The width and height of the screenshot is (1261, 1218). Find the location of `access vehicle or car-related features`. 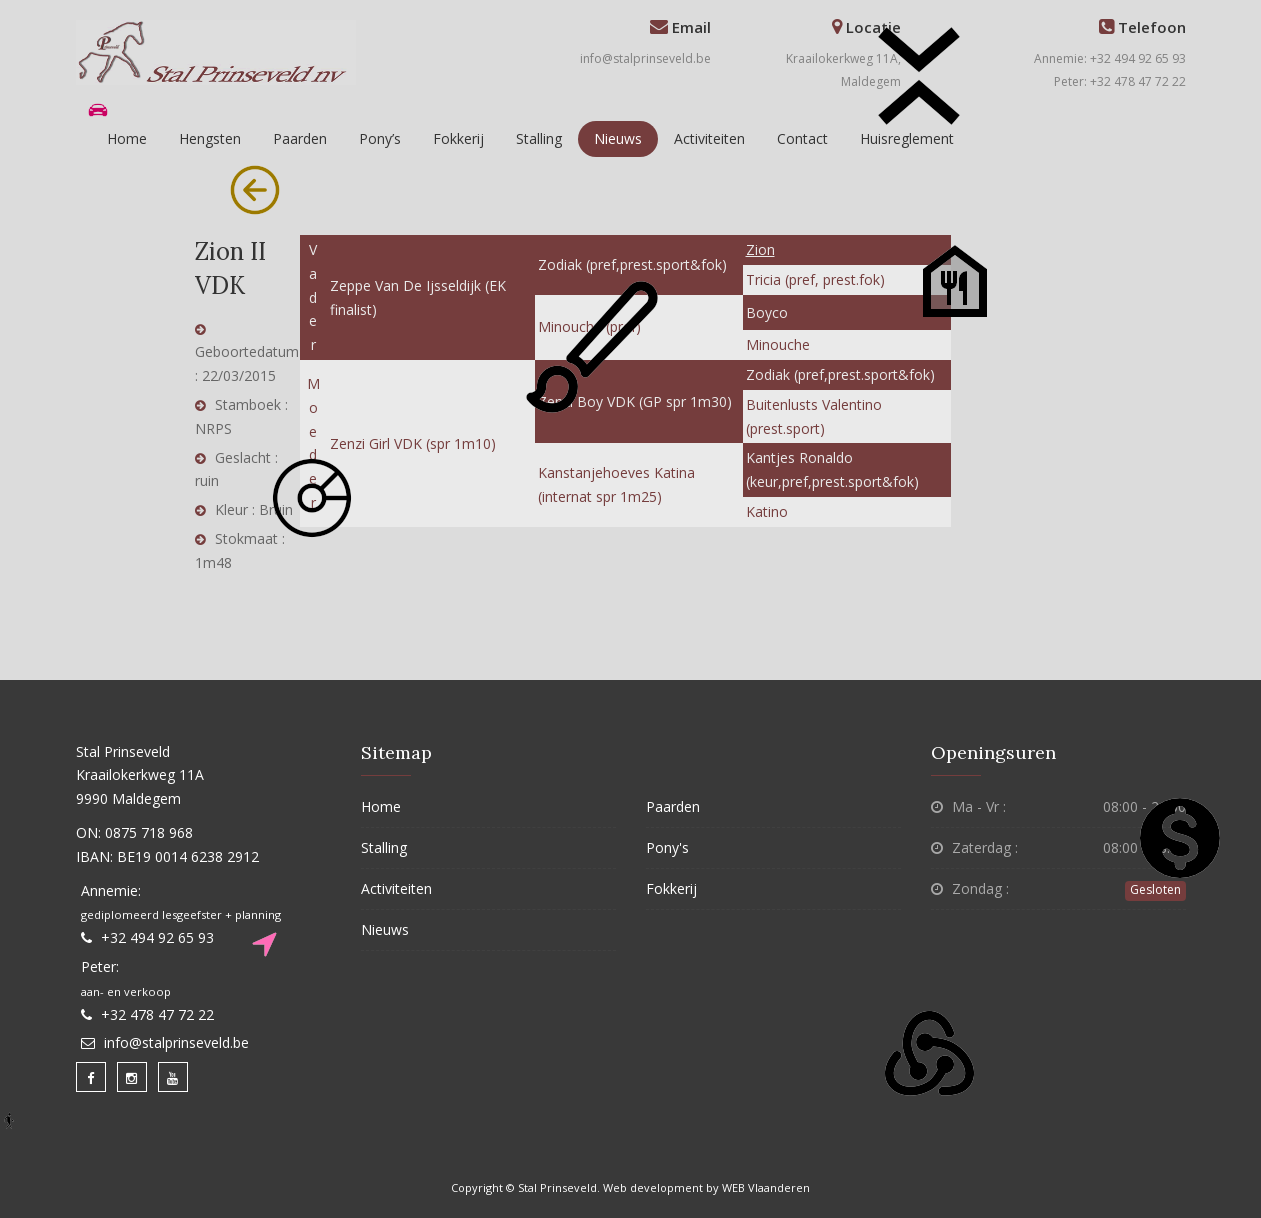

access vehicle or car-related features is located at coordinates (98, 110).